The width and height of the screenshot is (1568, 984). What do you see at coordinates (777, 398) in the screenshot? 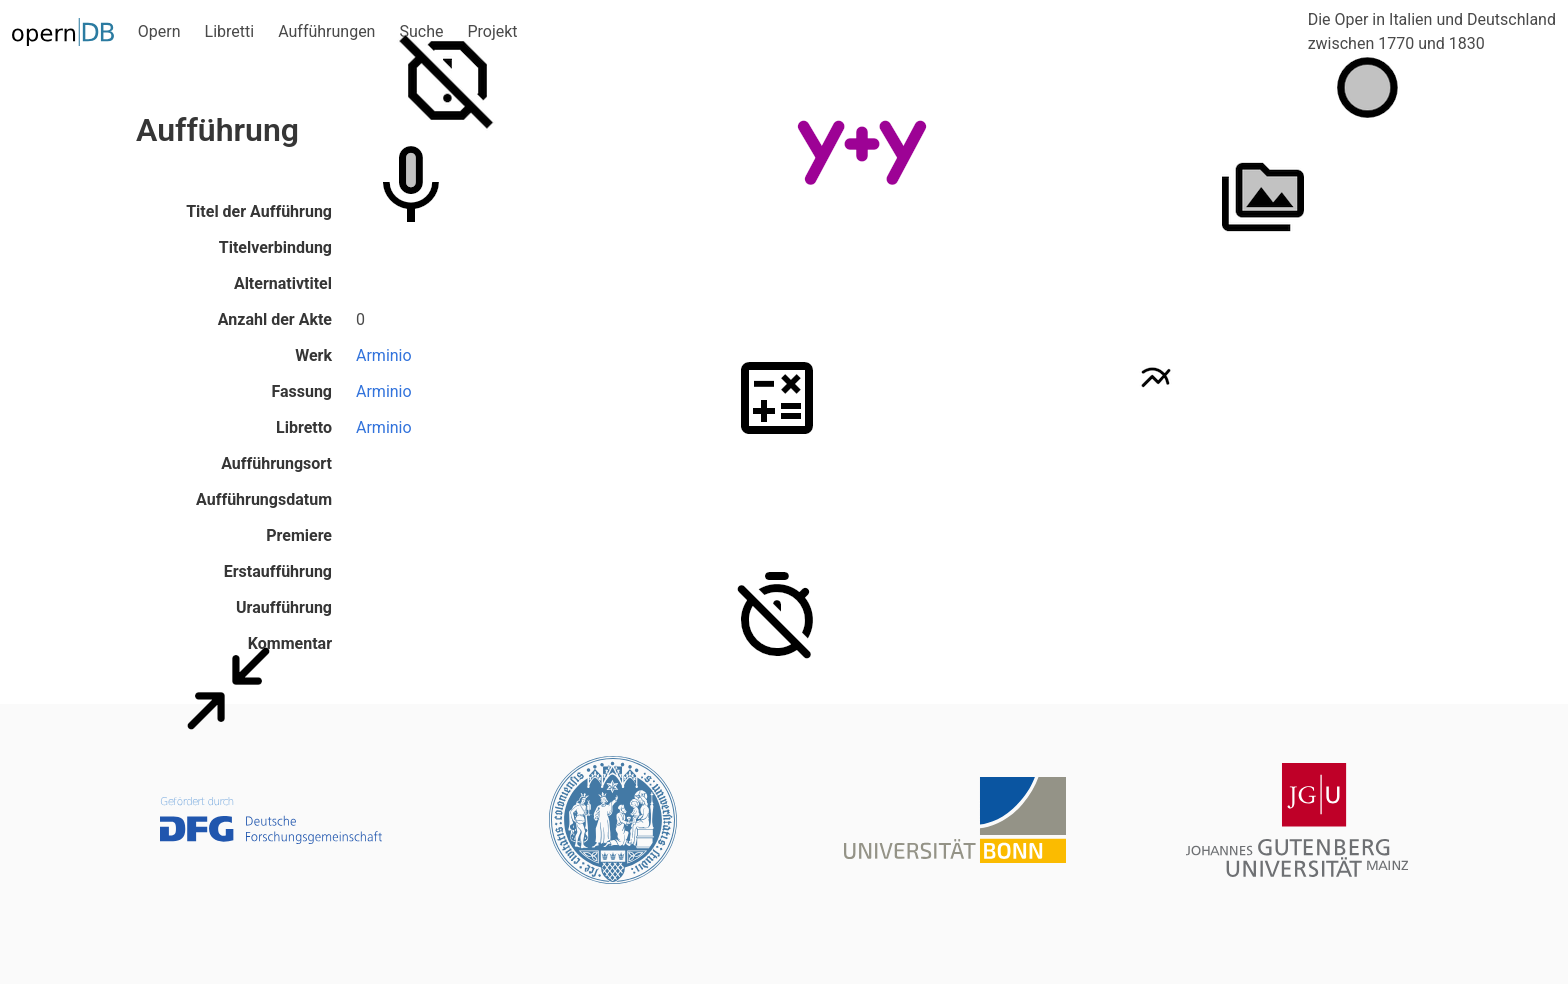
I see `open calculator` at bounding box center [777, 398].